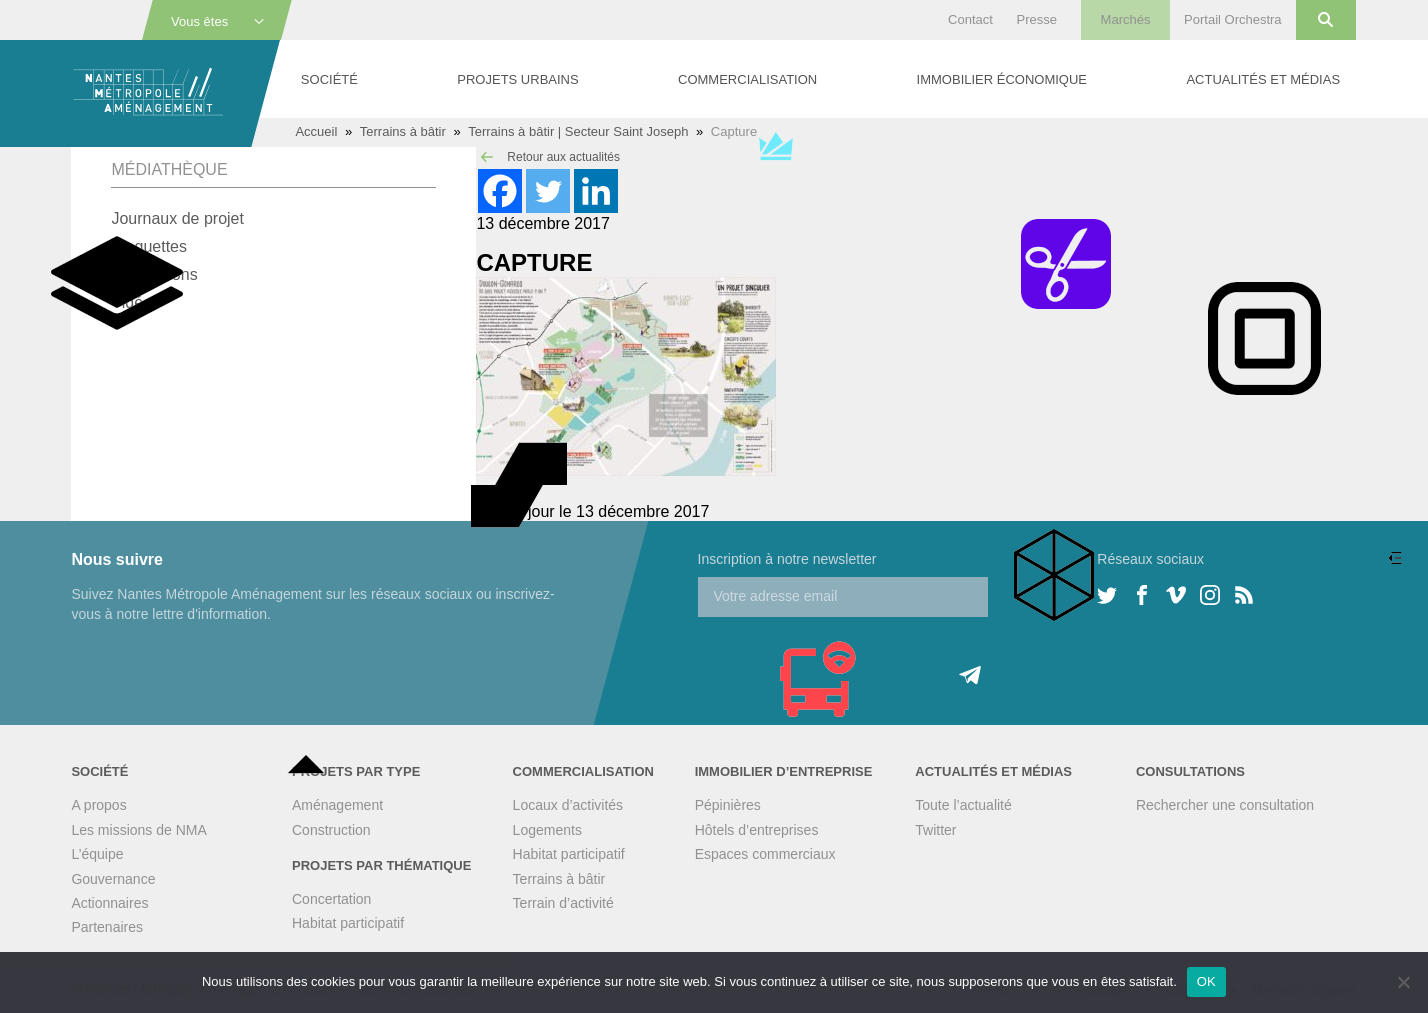 The image size is (1428, 1013). What do you see at coordinates (816, 681) in the screenshot?
I see `indicates bus has wifi available` at bounding box center [816, 681].